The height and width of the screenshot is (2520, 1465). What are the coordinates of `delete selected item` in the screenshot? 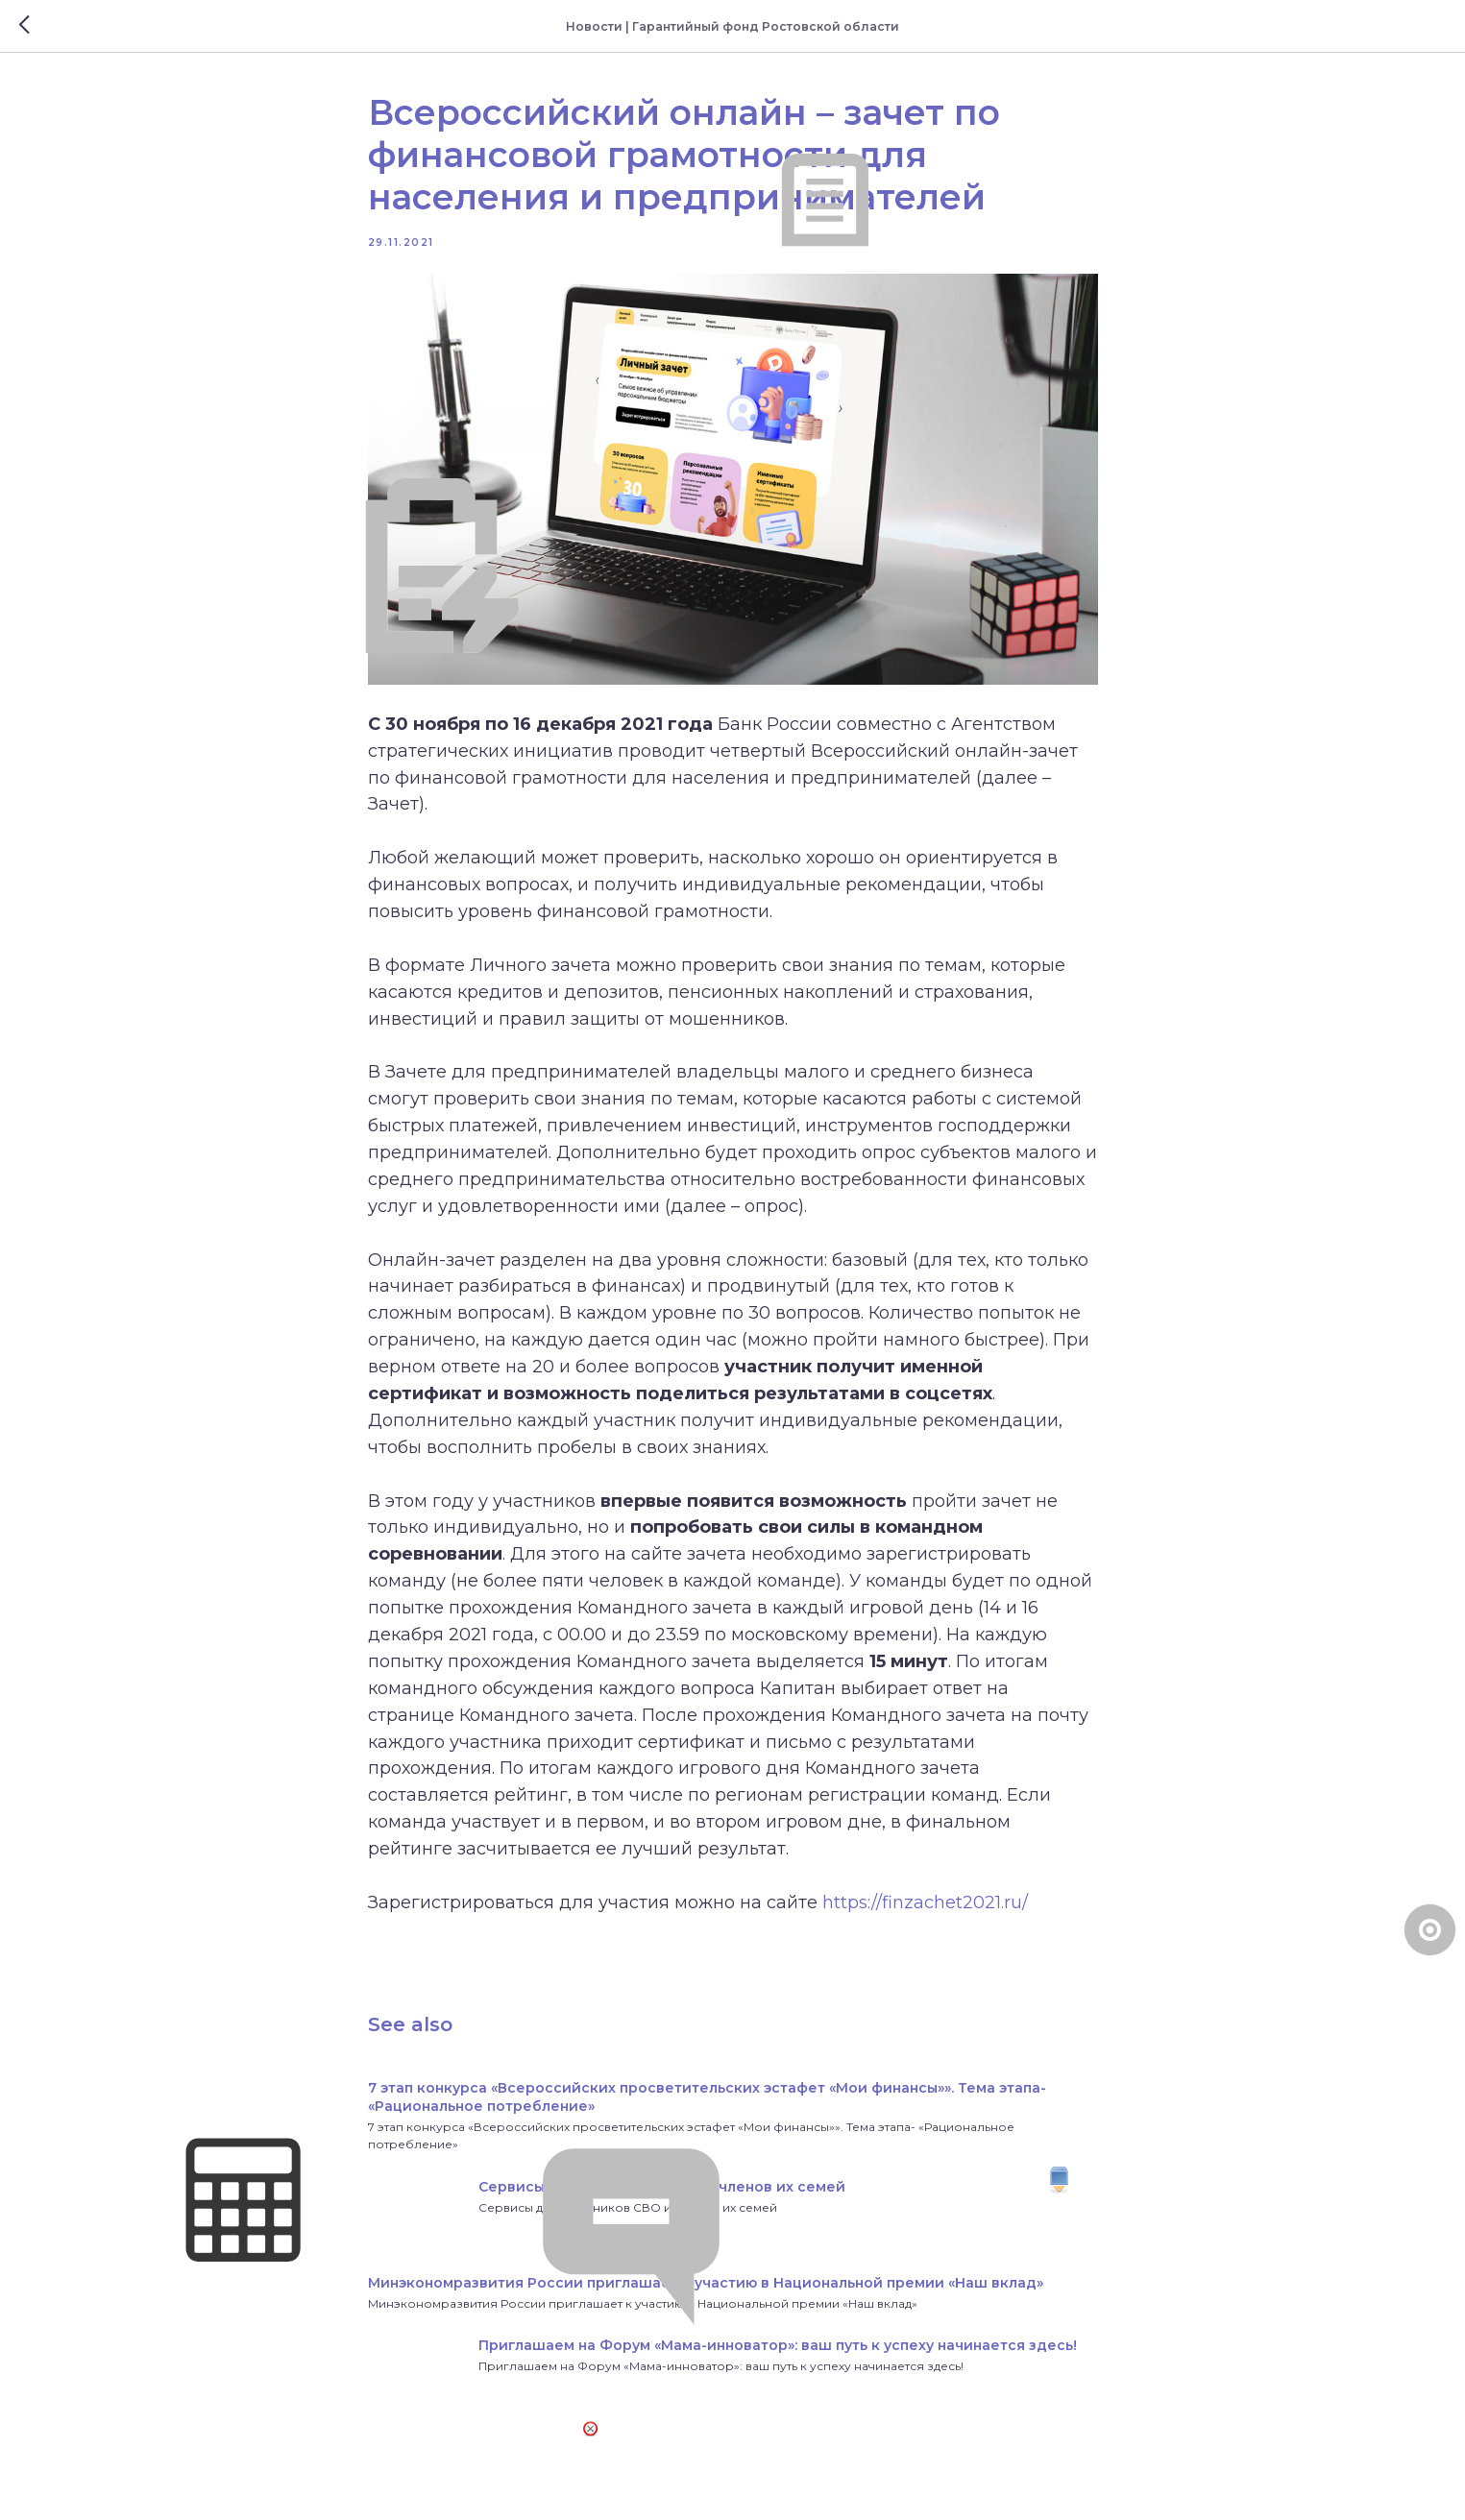 It's located at (591, 2429).